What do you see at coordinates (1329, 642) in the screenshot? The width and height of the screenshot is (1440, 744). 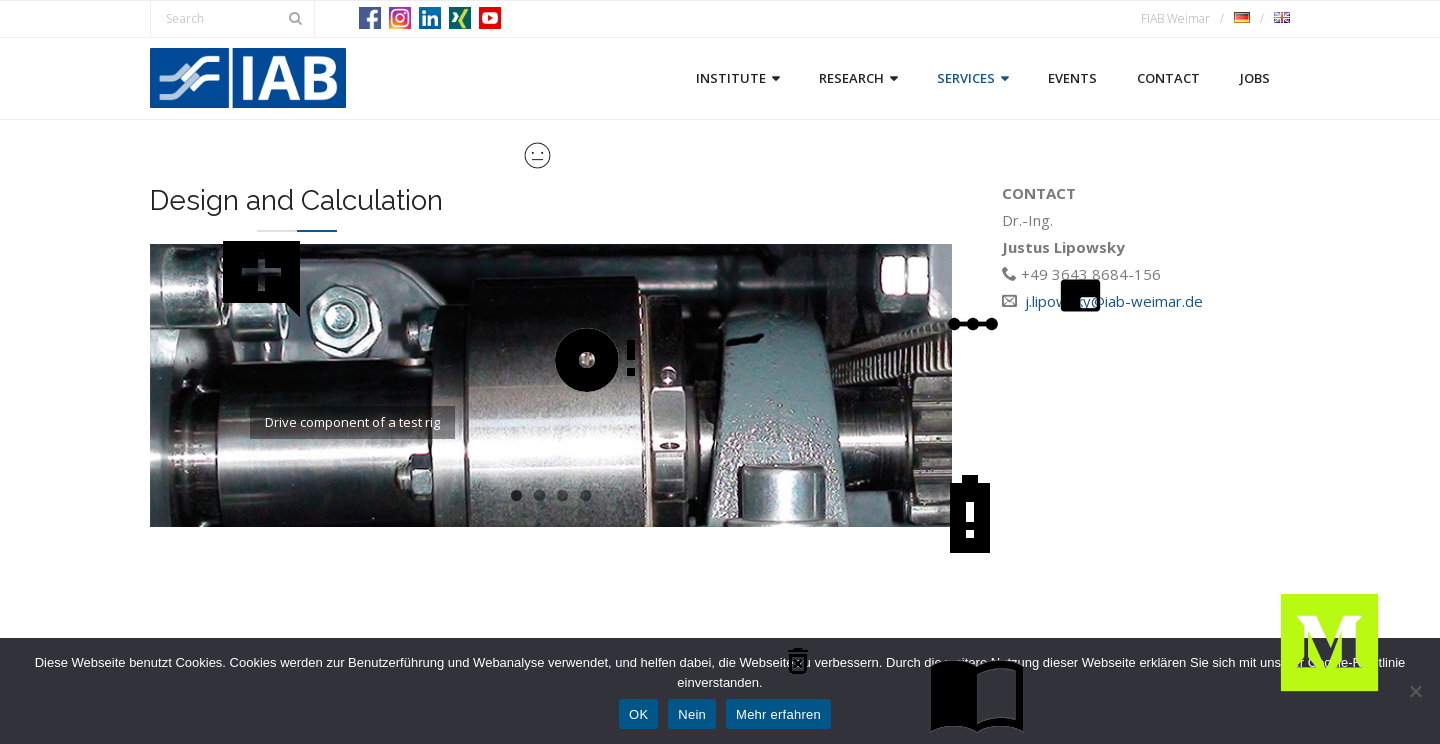 I see `open the Medium app` at bounding box center [1329, 642].